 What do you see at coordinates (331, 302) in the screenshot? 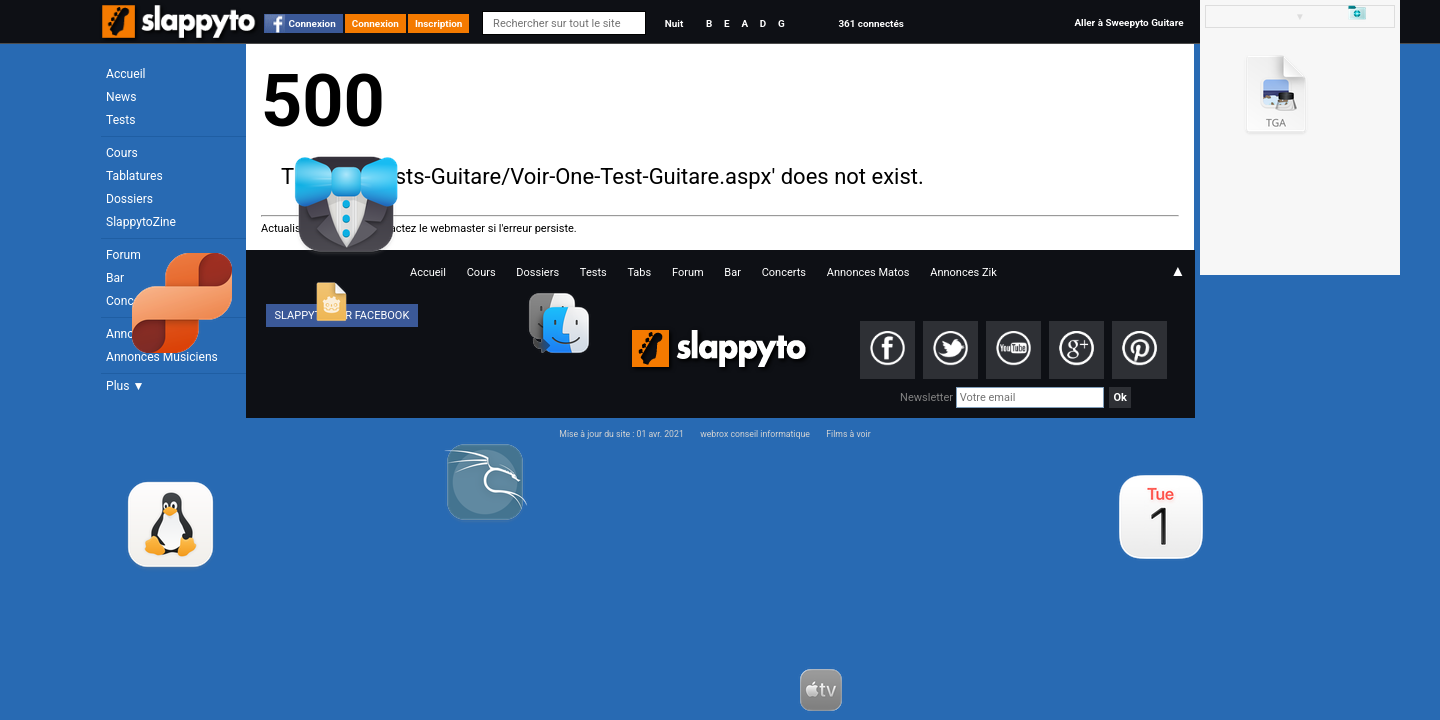
I see `godot engine resource file` at bounding box center [331, 302].